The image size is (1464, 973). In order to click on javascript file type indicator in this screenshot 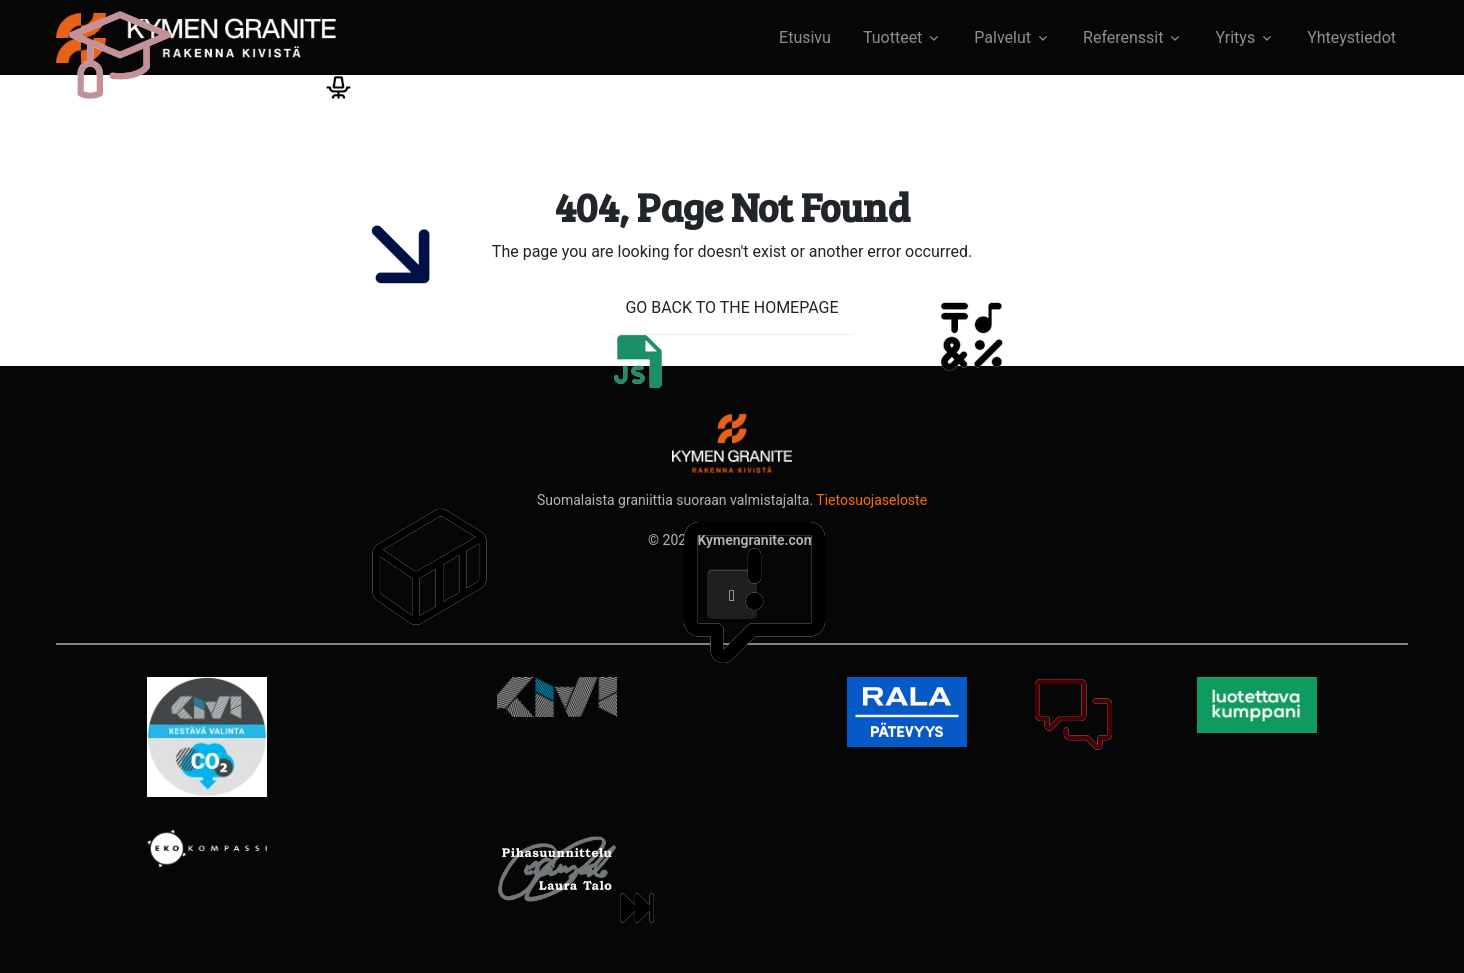, I will do `click(639, 361)`.